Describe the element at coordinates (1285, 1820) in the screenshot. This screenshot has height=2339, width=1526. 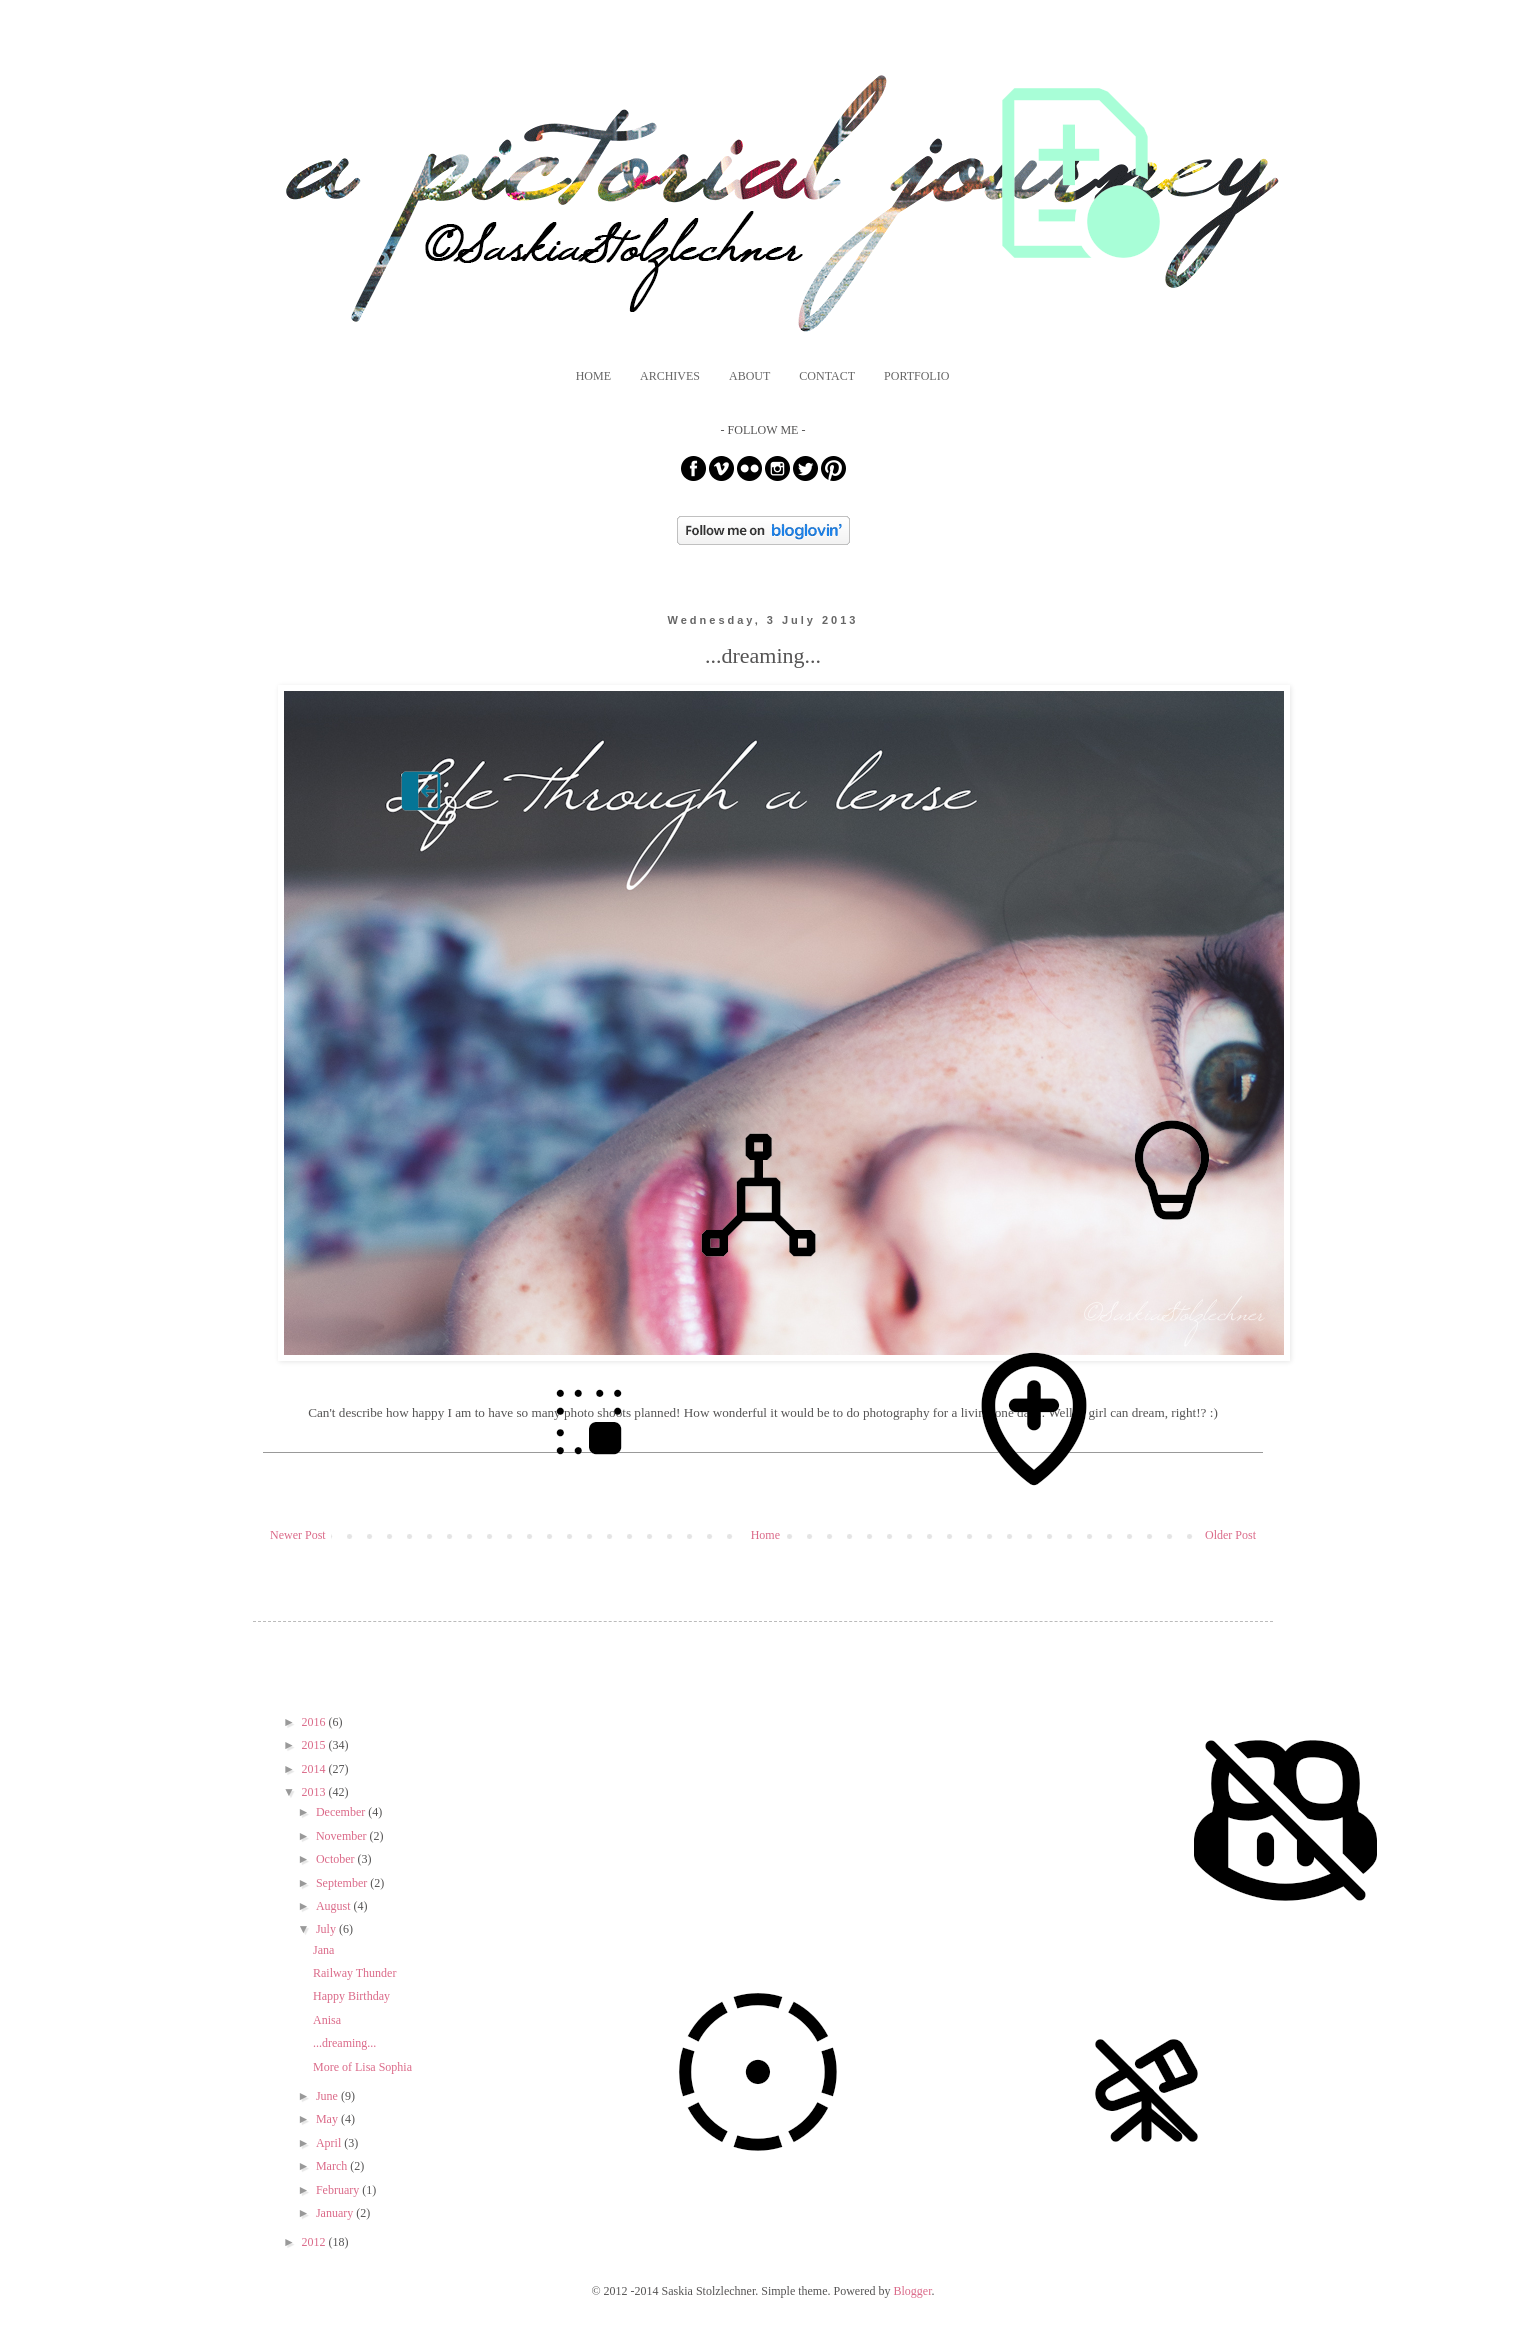
I see `indicates github copilot is unavailable or disabled` at that location.